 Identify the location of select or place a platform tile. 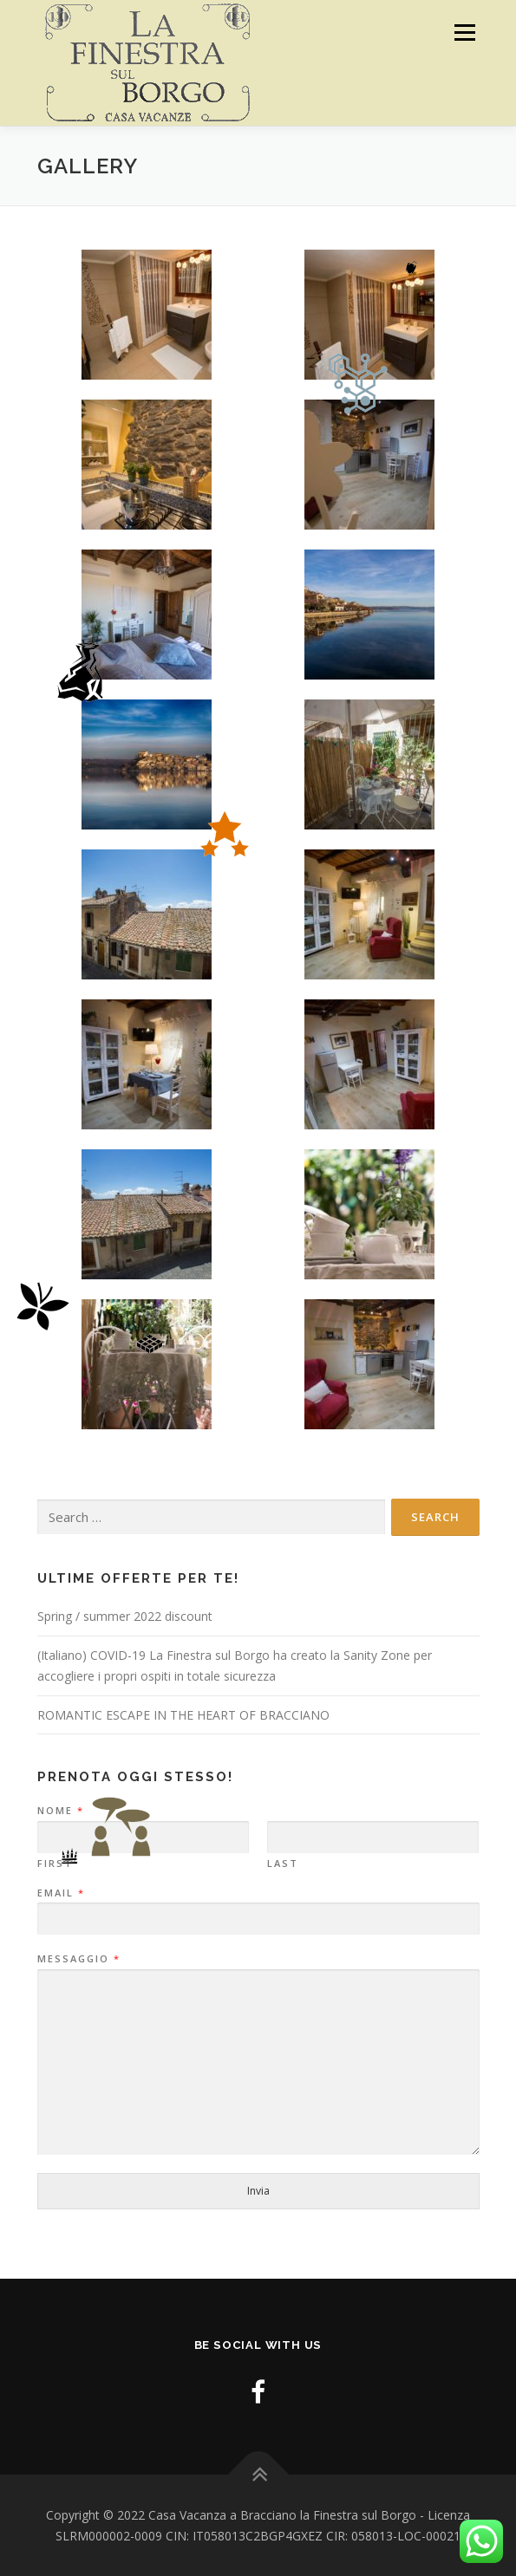
(149, 1343).